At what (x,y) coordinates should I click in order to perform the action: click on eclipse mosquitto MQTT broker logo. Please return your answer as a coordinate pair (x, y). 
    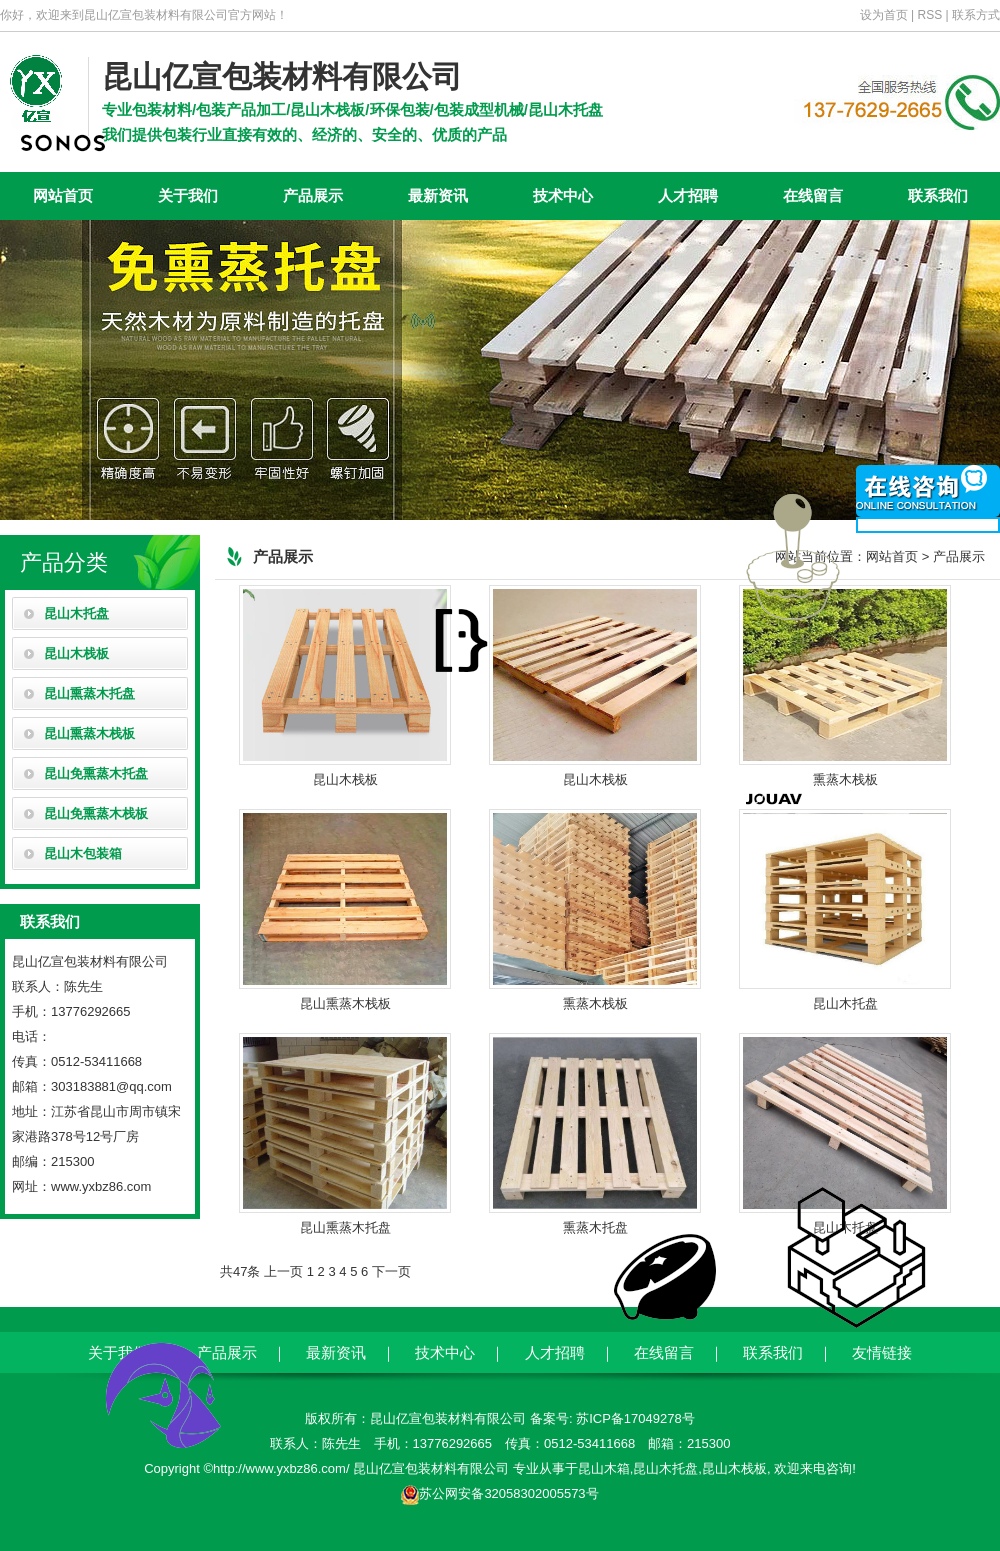
    Looking at the image, I should click on (423, 322).